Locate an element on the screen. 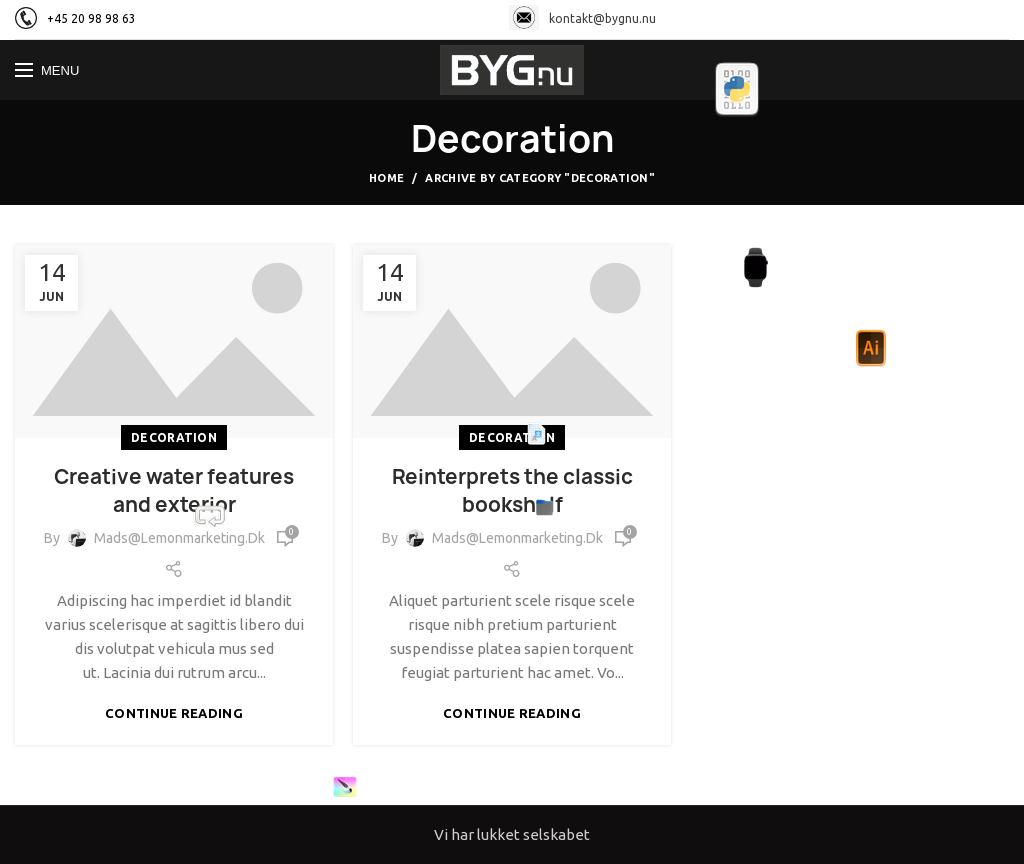  a gettext translation template file (.pot) is located at coordinates (536, 433).